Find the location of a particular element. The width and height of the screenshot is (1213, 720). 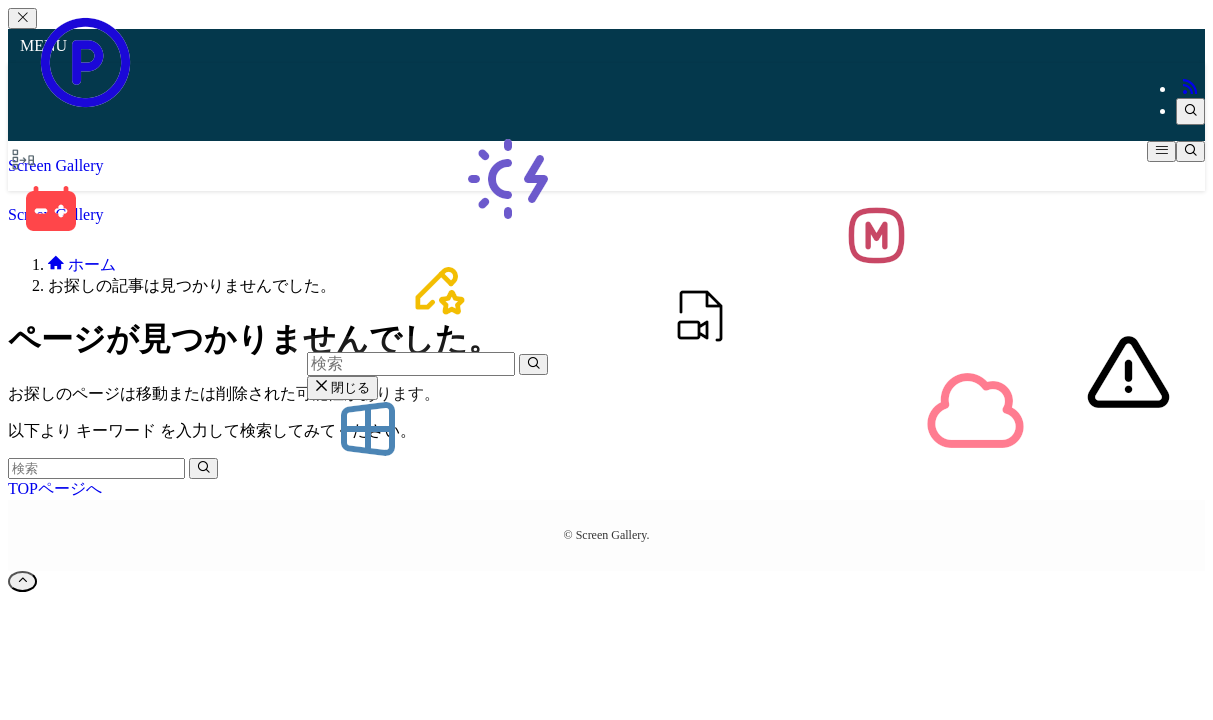

dry clean with perchloroethylene solvent is located at coordinates (85, 62).